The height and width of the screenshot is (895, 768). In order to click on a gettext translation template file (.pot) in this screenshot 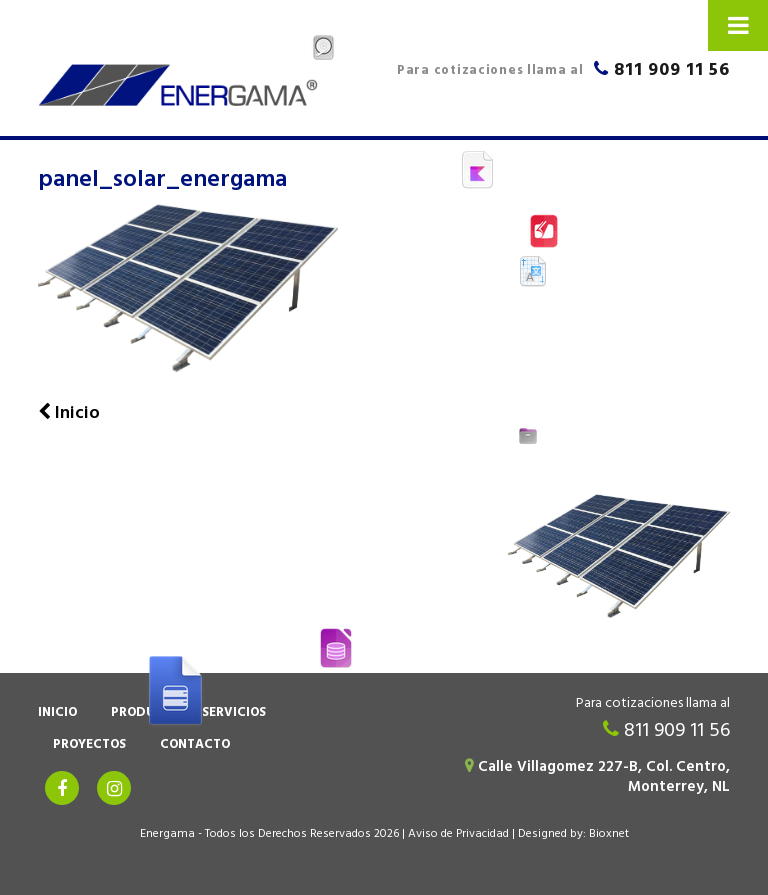, I will do `click(533, 271)`.